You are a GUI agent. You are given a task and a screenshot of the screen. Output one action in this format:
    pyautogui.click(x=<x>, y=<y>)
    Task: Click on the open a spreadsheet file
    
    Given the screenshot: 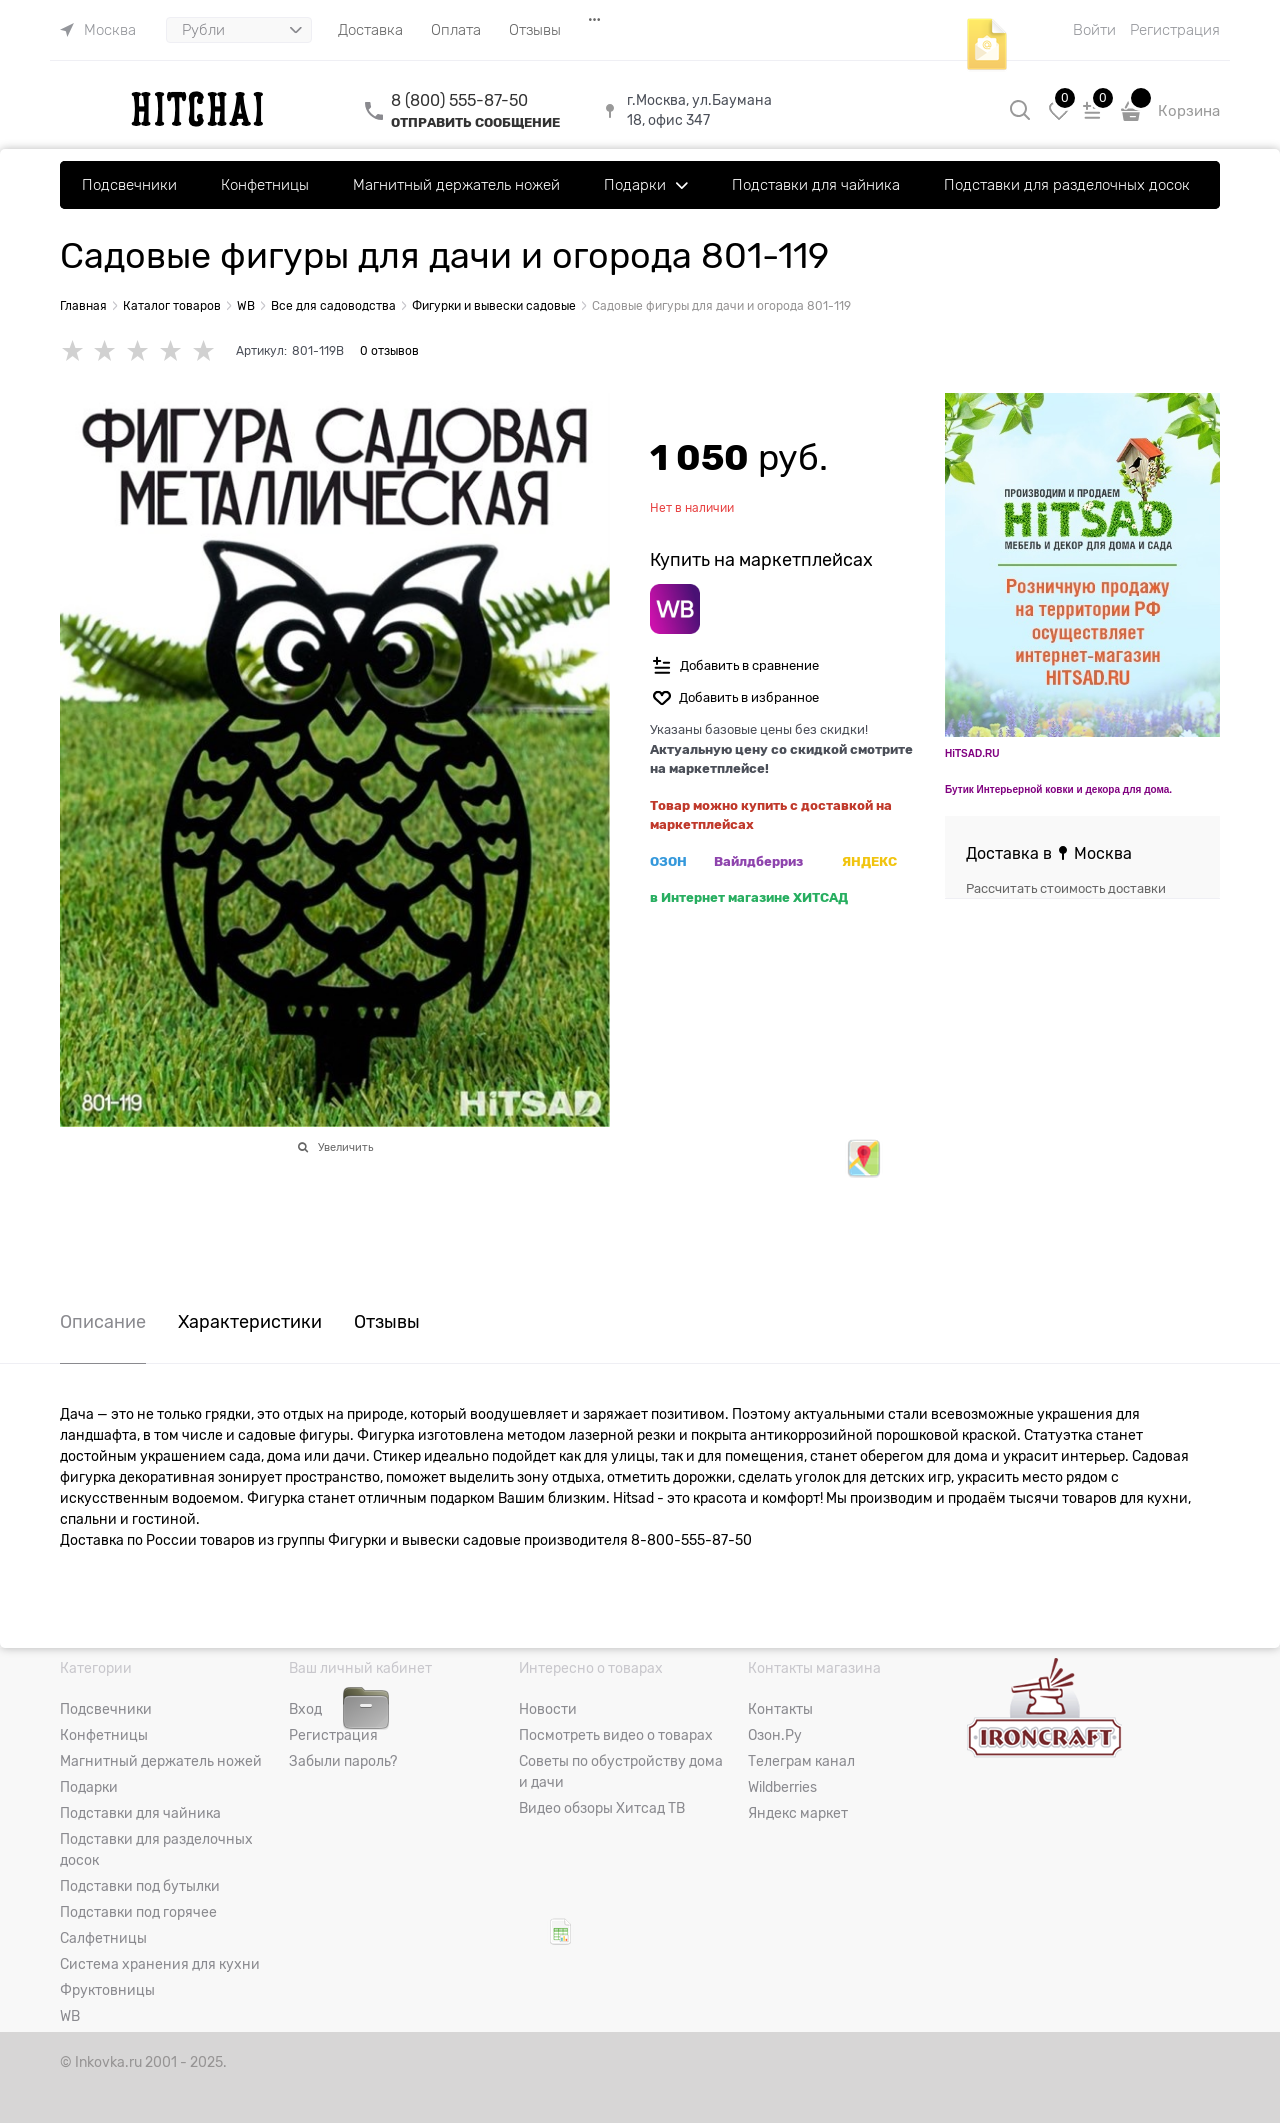 What is the action you would take?
    pyautogui.click(x=560, y=1931)
    